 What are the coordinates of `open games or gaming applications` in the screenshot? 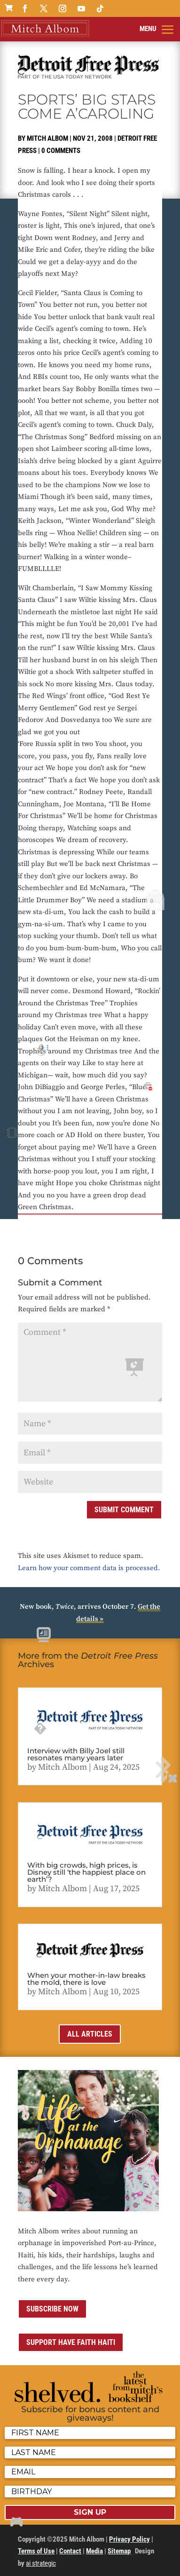 It's located at (16, 2522).